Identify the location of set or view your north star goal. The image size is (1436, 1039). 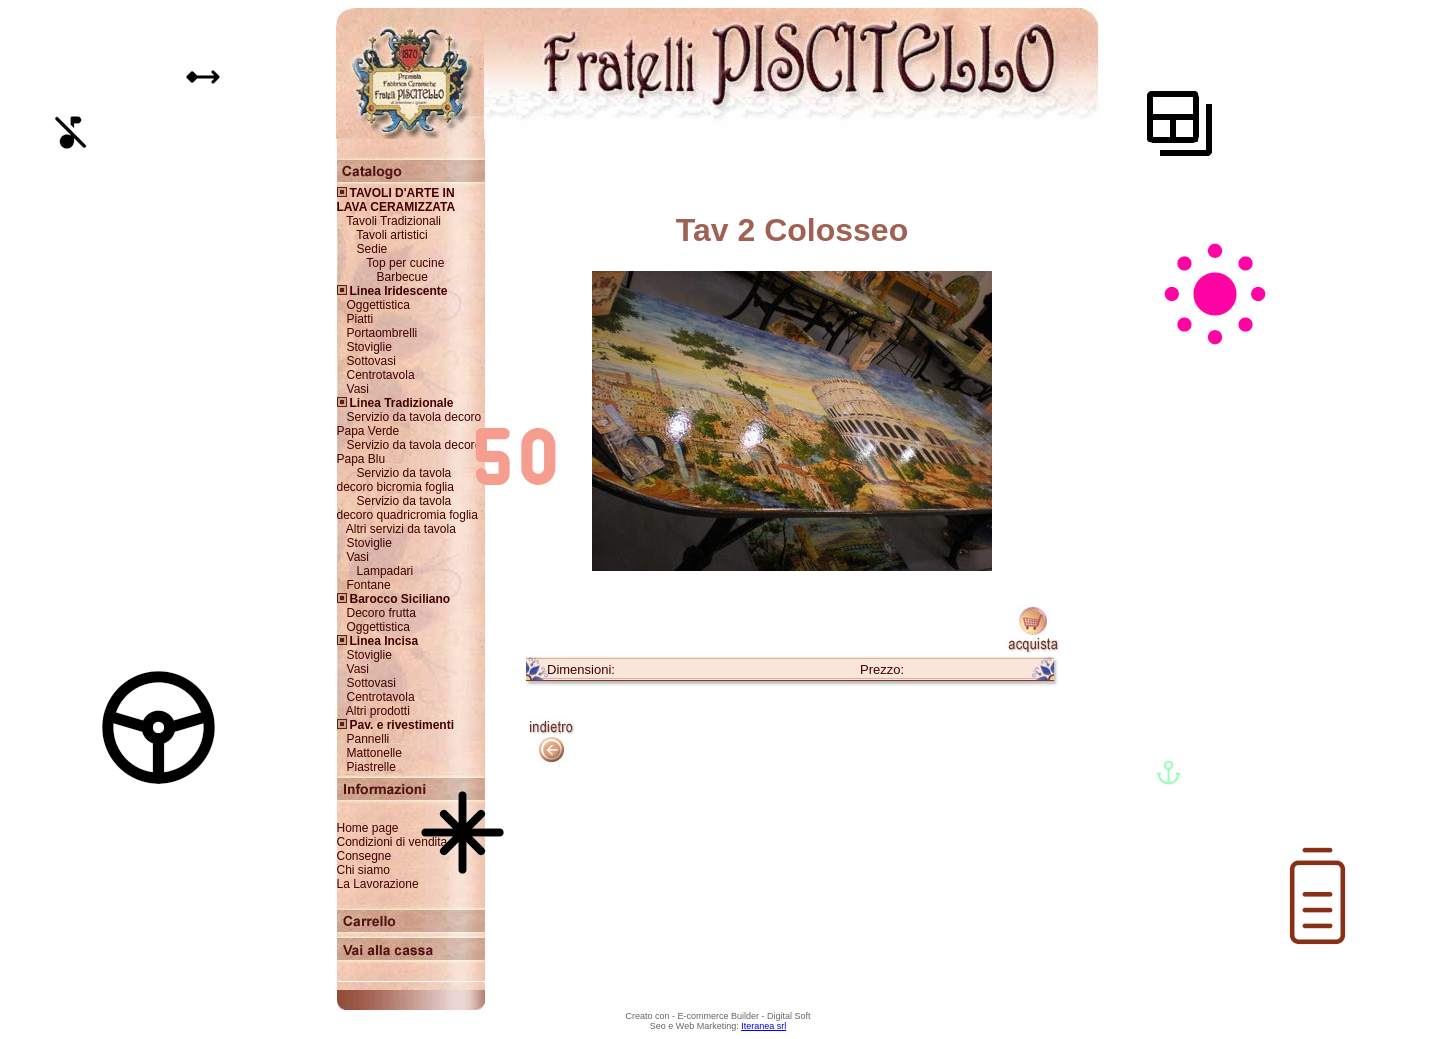
(462, 832).